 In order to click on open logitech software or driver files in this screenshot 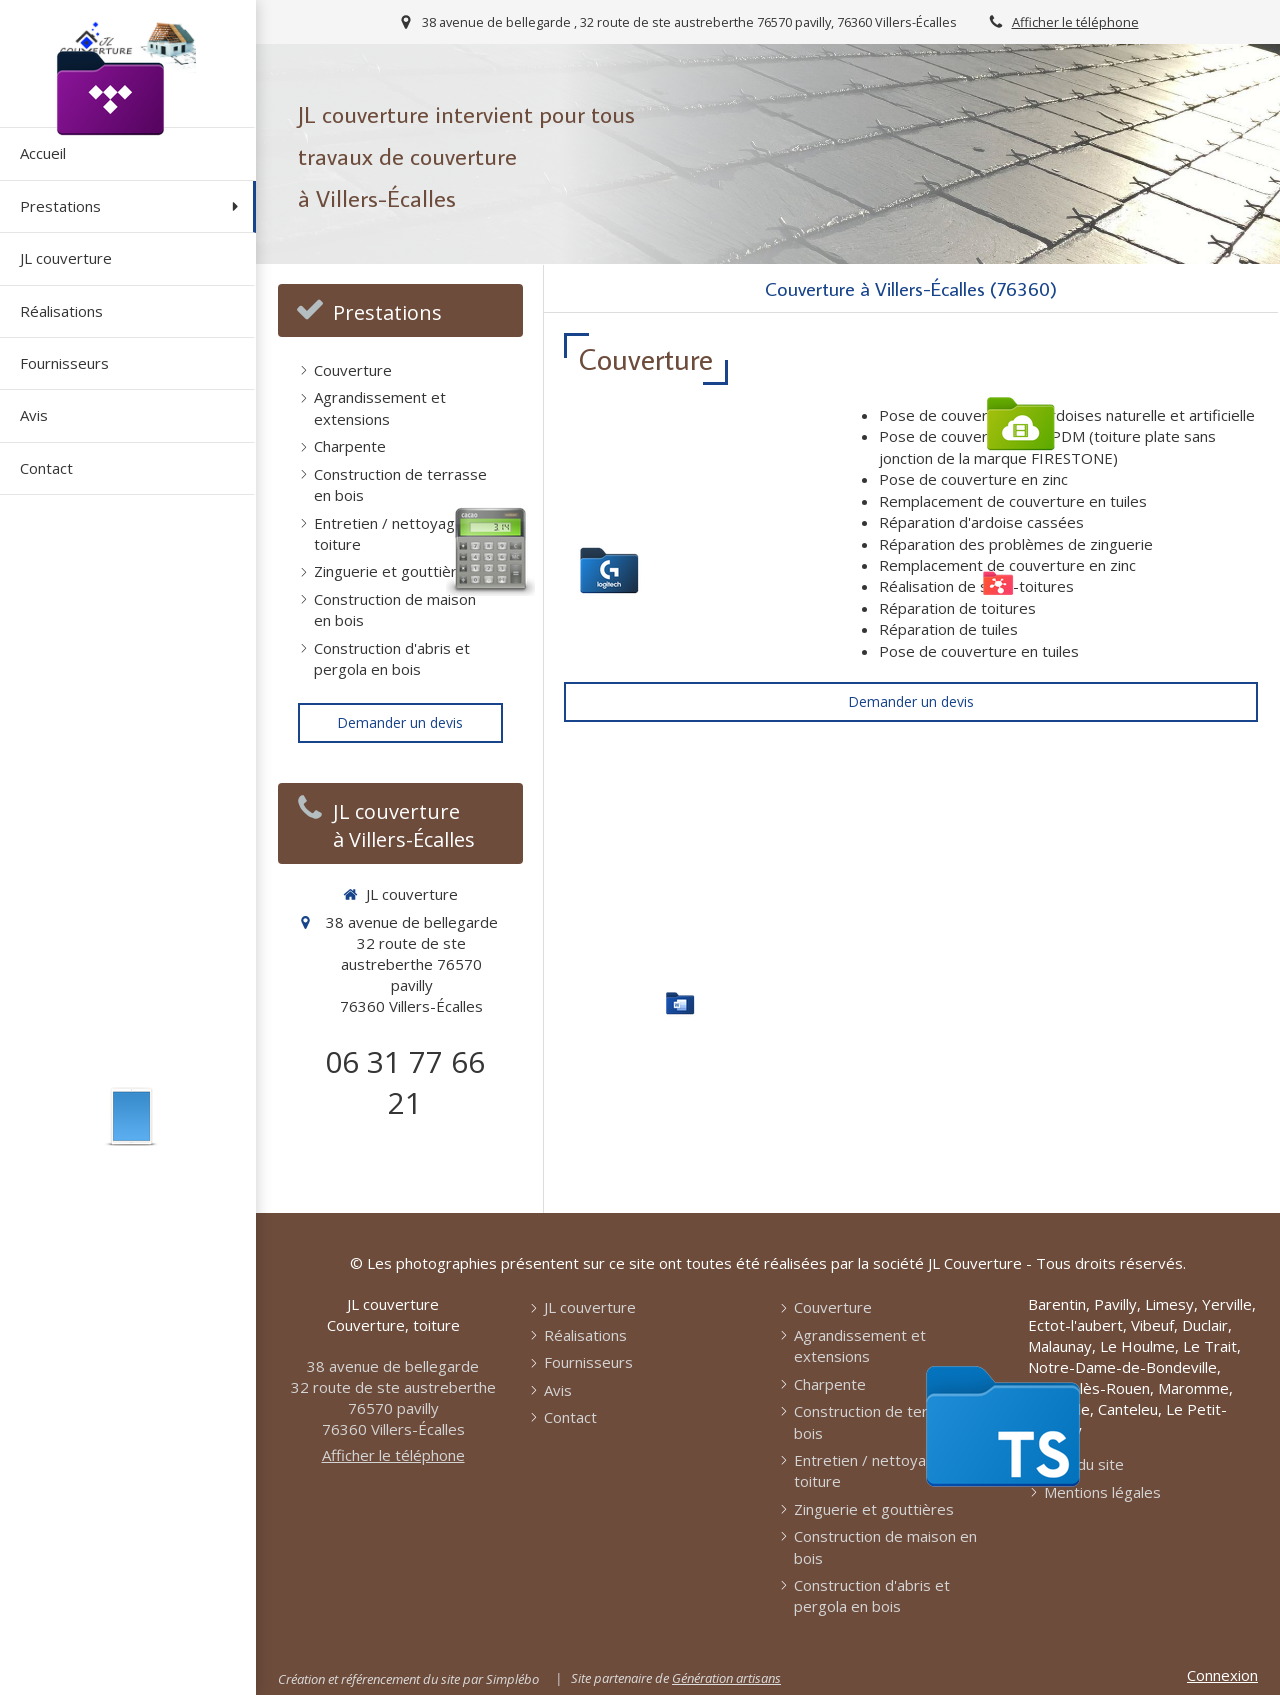, I will do `click(609, 572)`.